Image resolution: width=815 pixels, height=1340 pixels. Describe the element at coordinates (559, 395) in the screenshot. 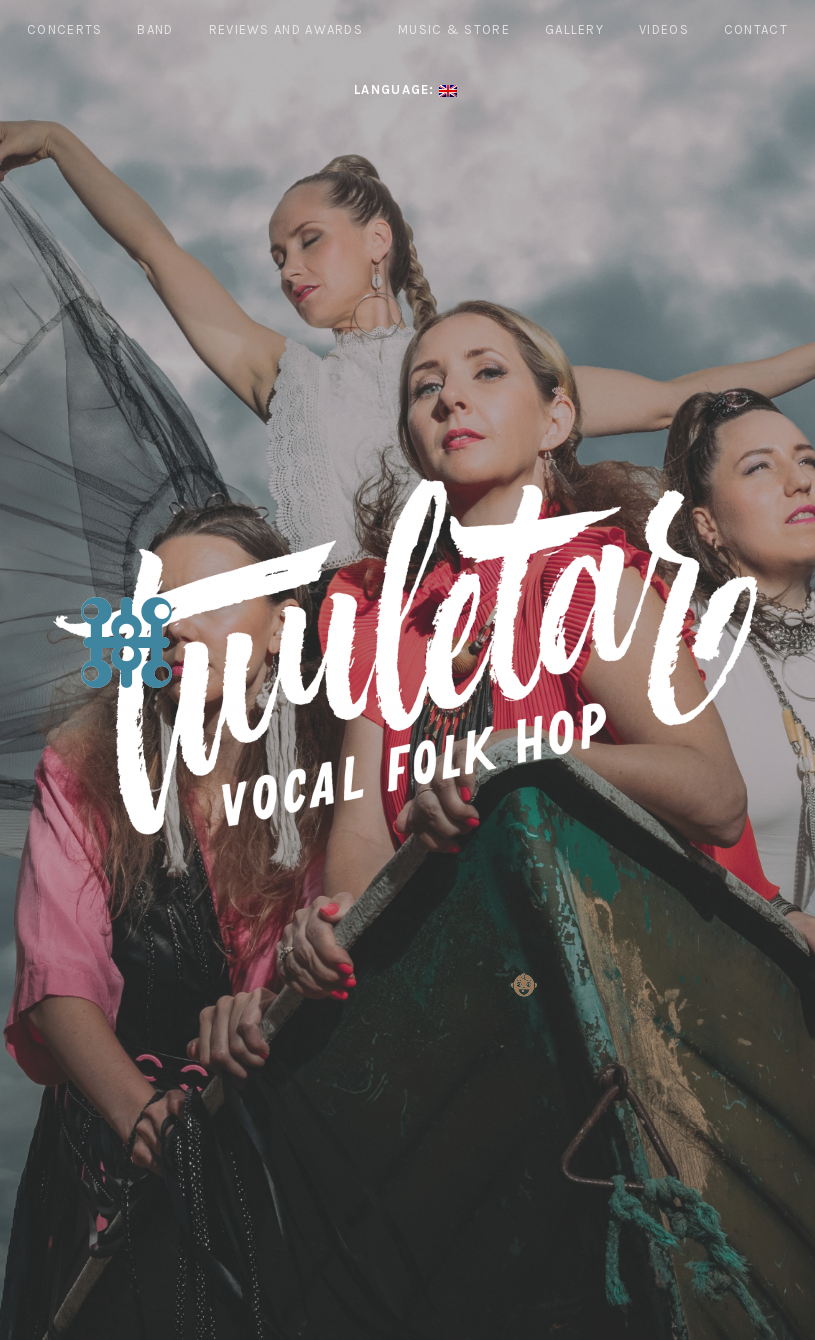

I see `indicates a powerful visual effect or shocking revelation` at that location.